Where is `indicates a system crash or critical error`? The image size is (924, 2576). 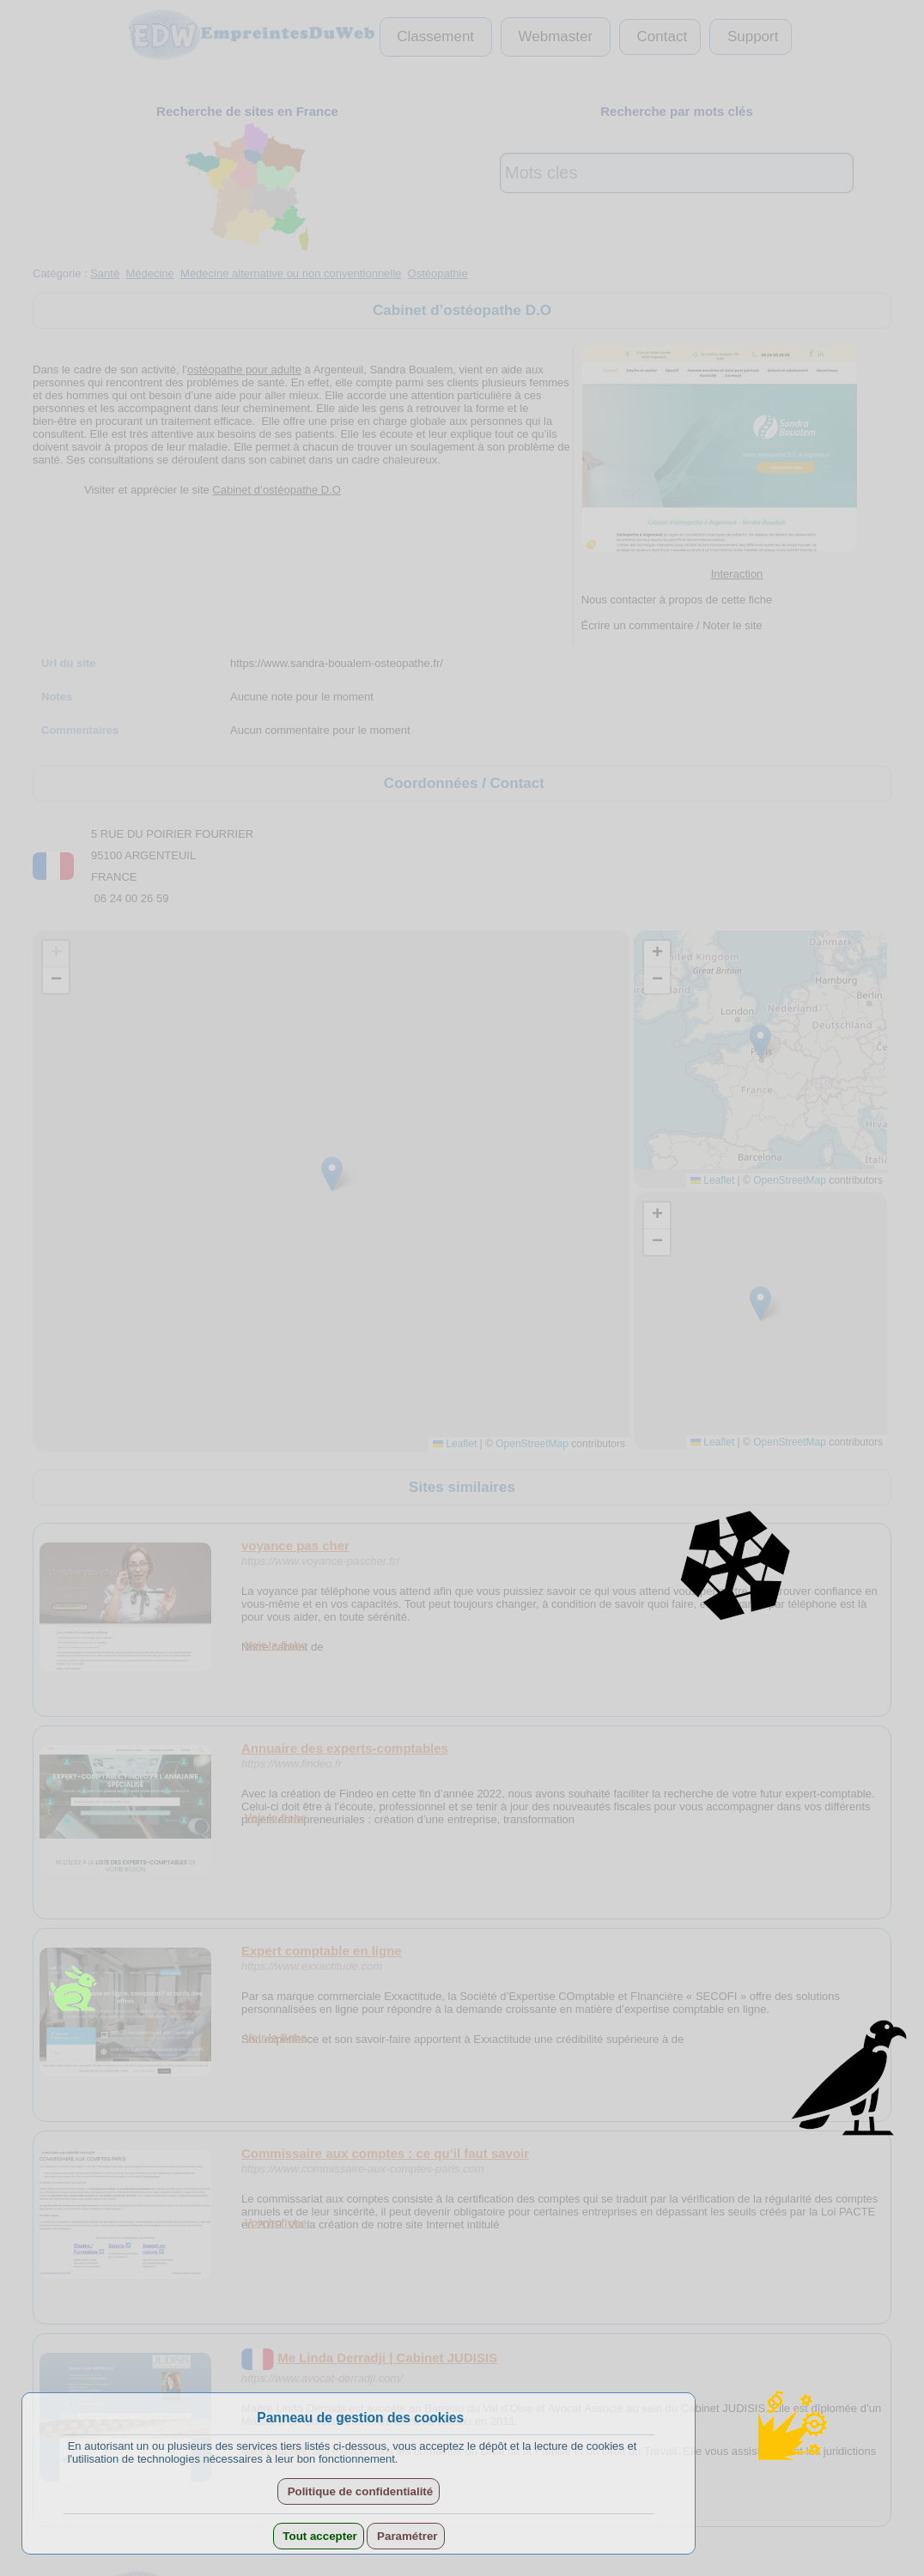 indicates a system crash or critical error is located at coordinates (793, 2424).